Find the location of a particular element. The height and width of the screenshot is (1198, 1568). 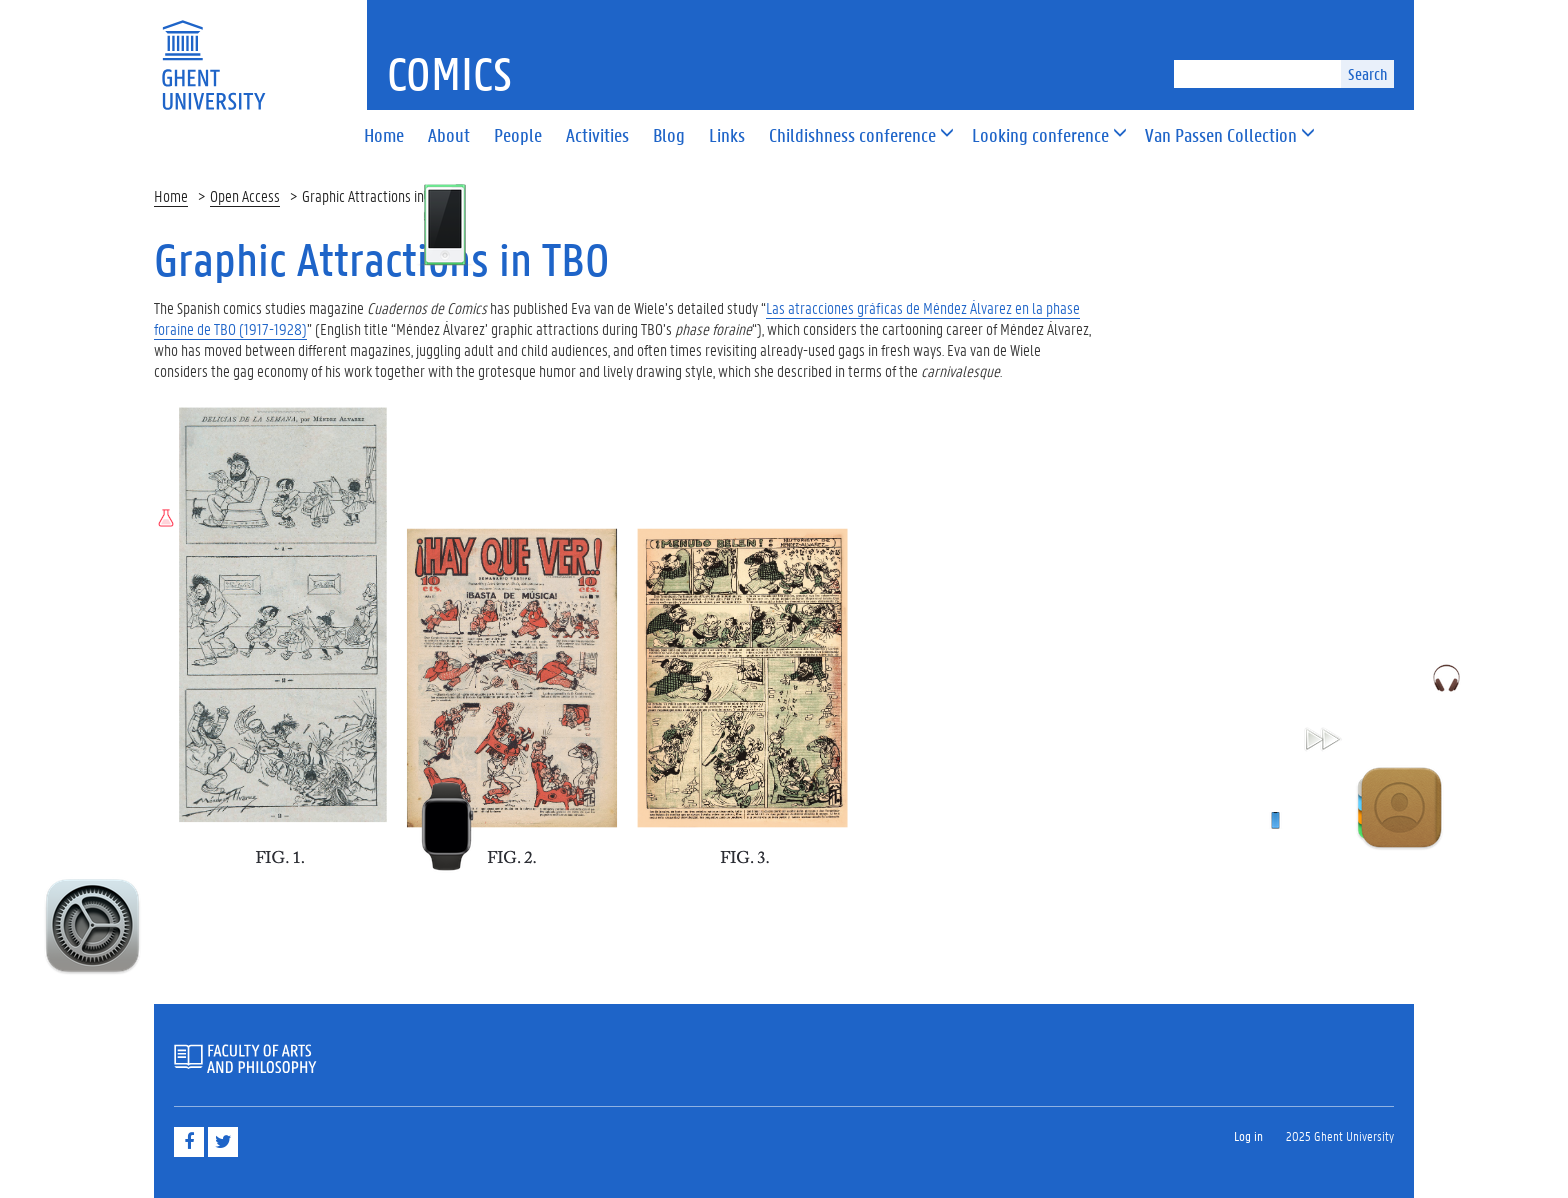

iPod nano device connected is located at coordinates (445, 225).